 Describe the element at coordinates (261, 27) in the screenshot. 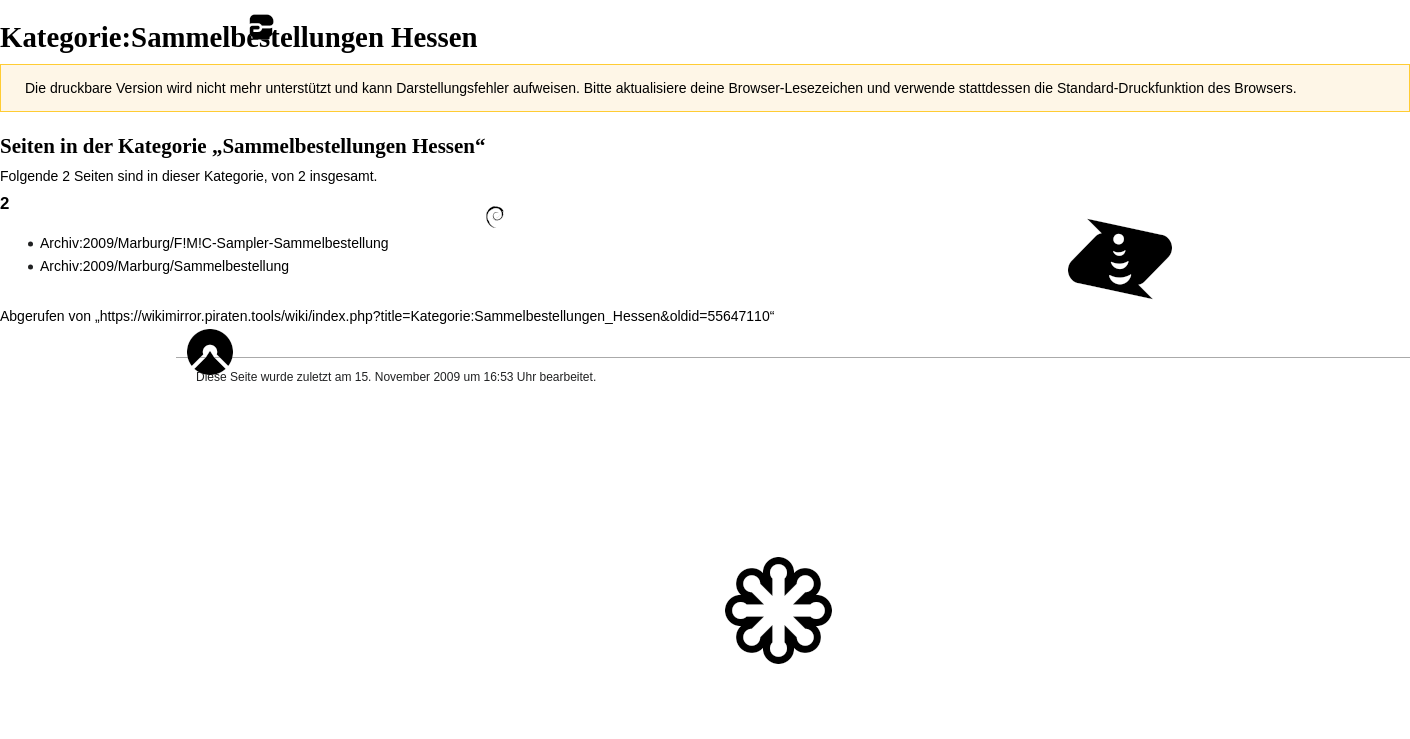

I see `access boxing or combat sports content` at that location.